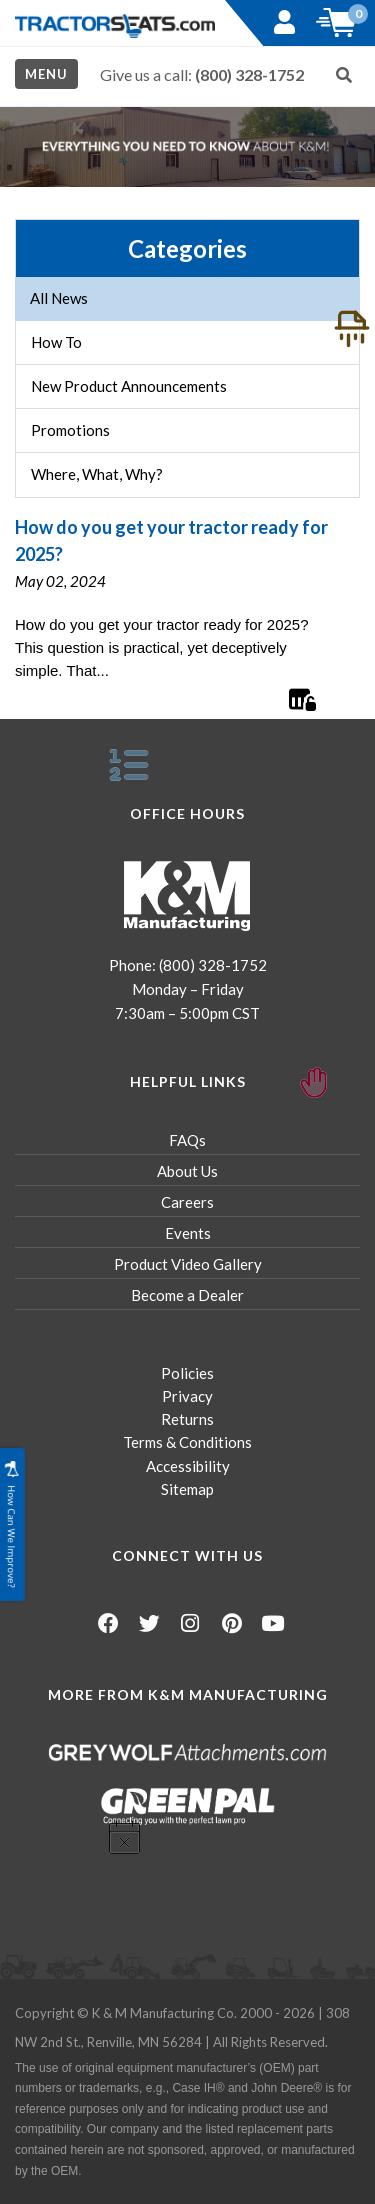 The image size is (375, 2204). What do you see at coordinates (301, 699) in the screenshot?
I see `unlock a row in a table or spreadsheet` at bounding box center [301, 699].